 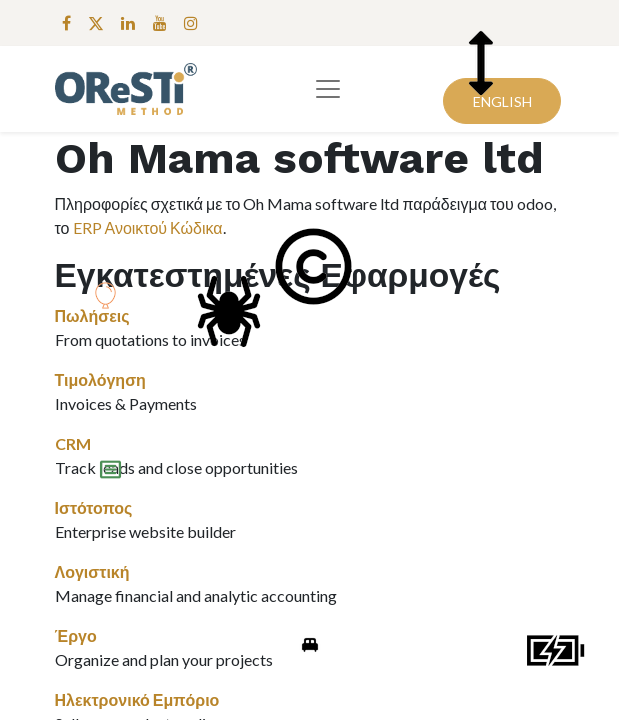 I want to click on indicates bug or error in the system, so click(x=229, y=311).